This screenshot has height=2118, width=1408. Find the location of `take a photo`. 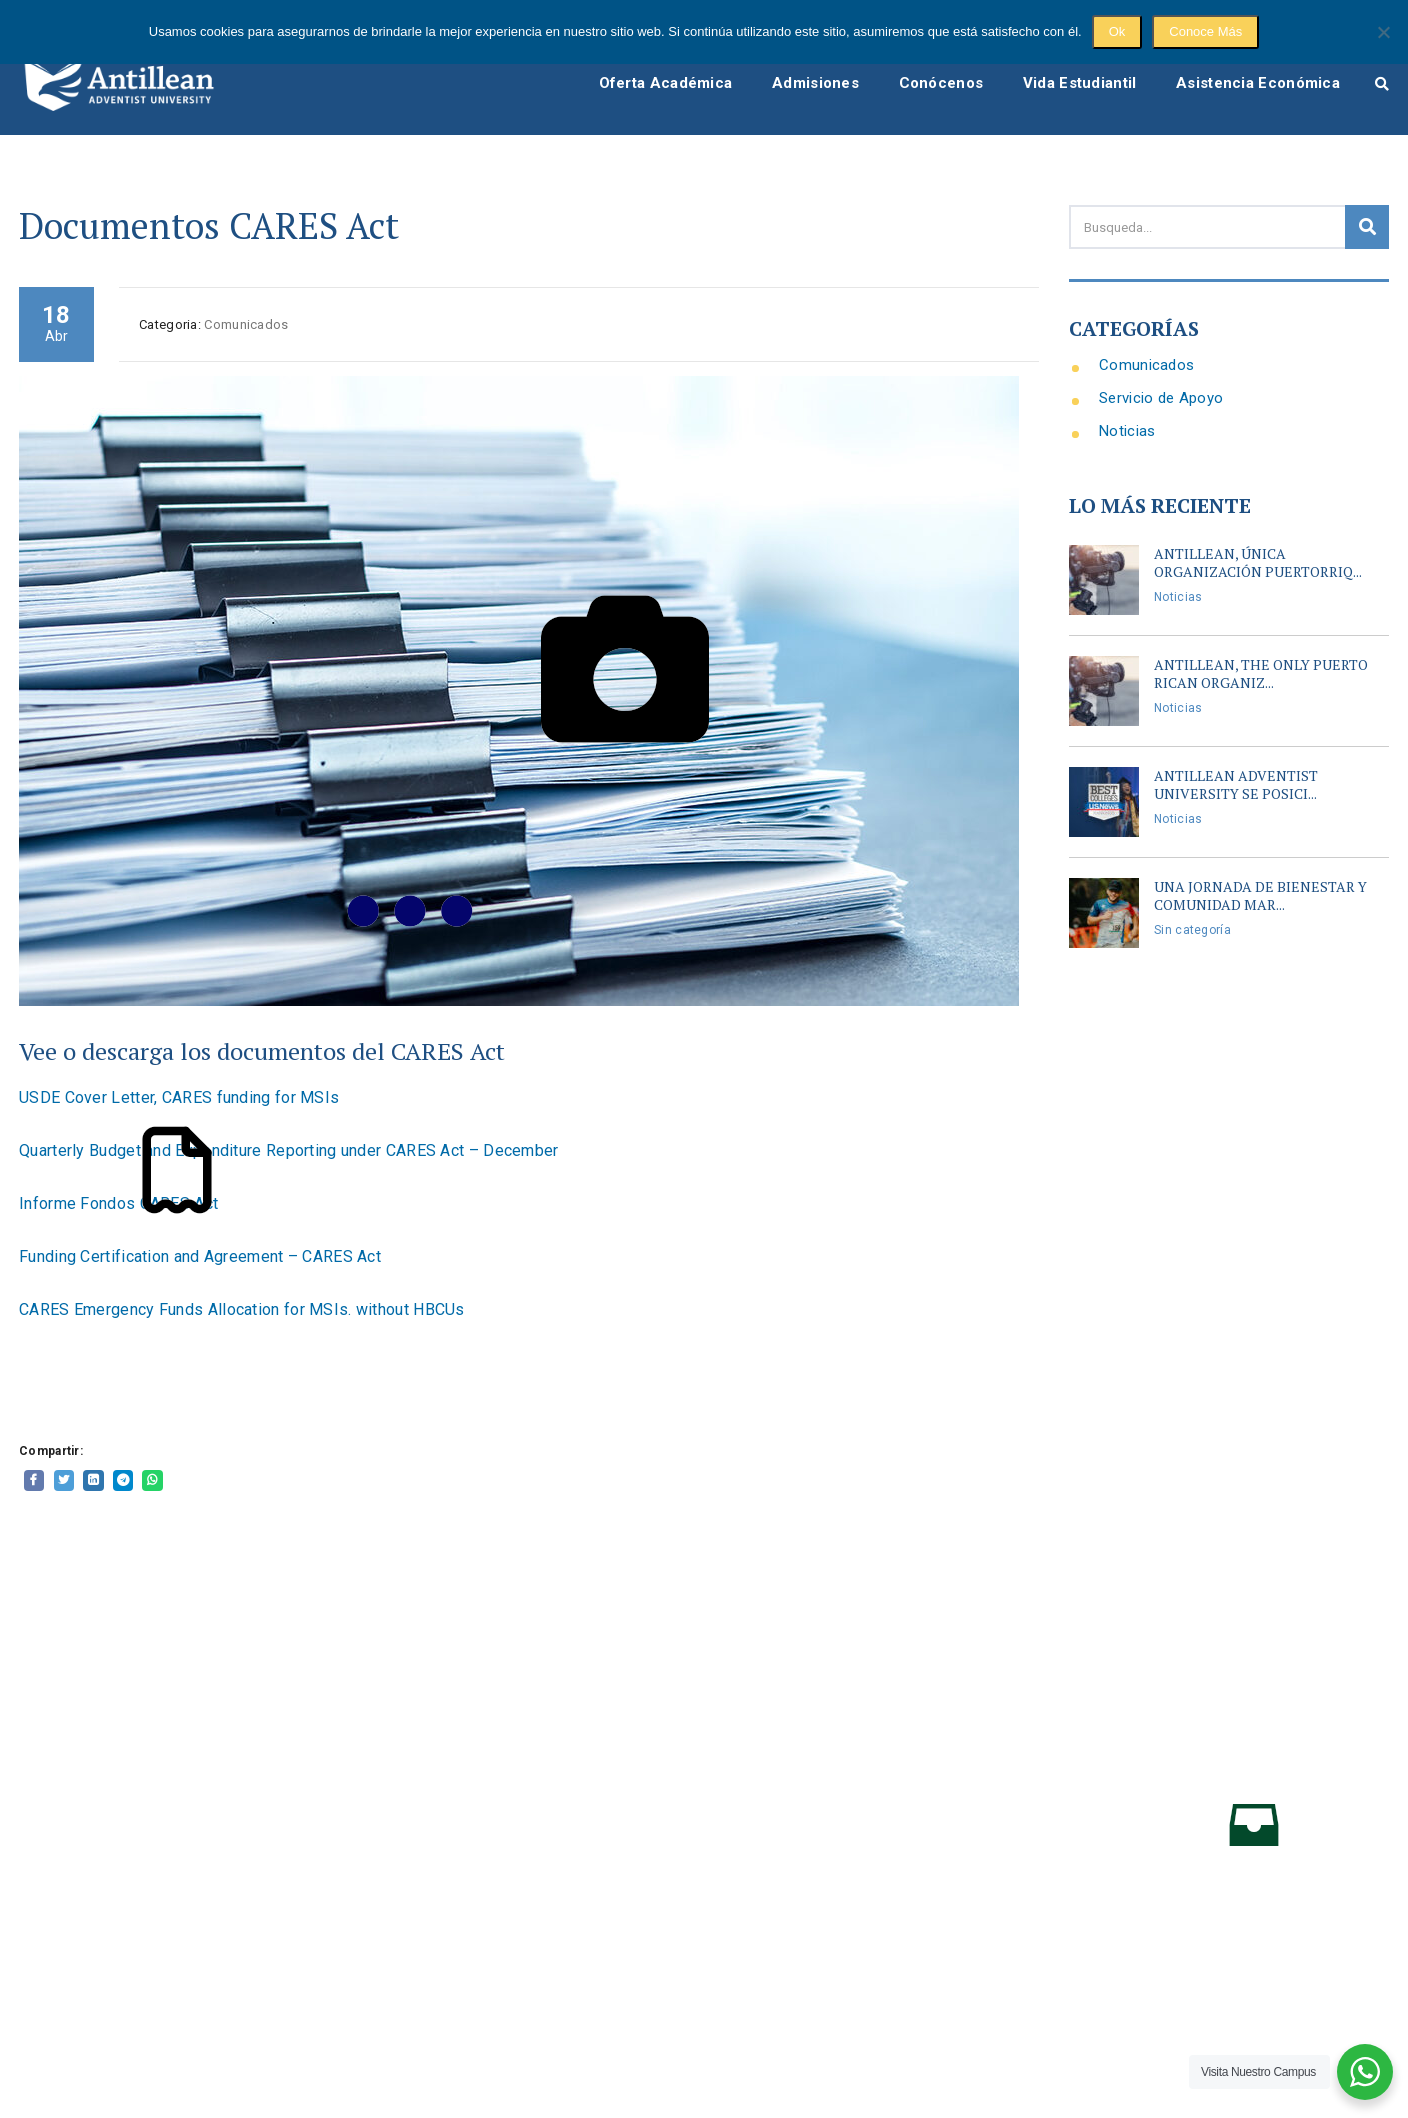

take a photo is located at coordinates (625, 669).